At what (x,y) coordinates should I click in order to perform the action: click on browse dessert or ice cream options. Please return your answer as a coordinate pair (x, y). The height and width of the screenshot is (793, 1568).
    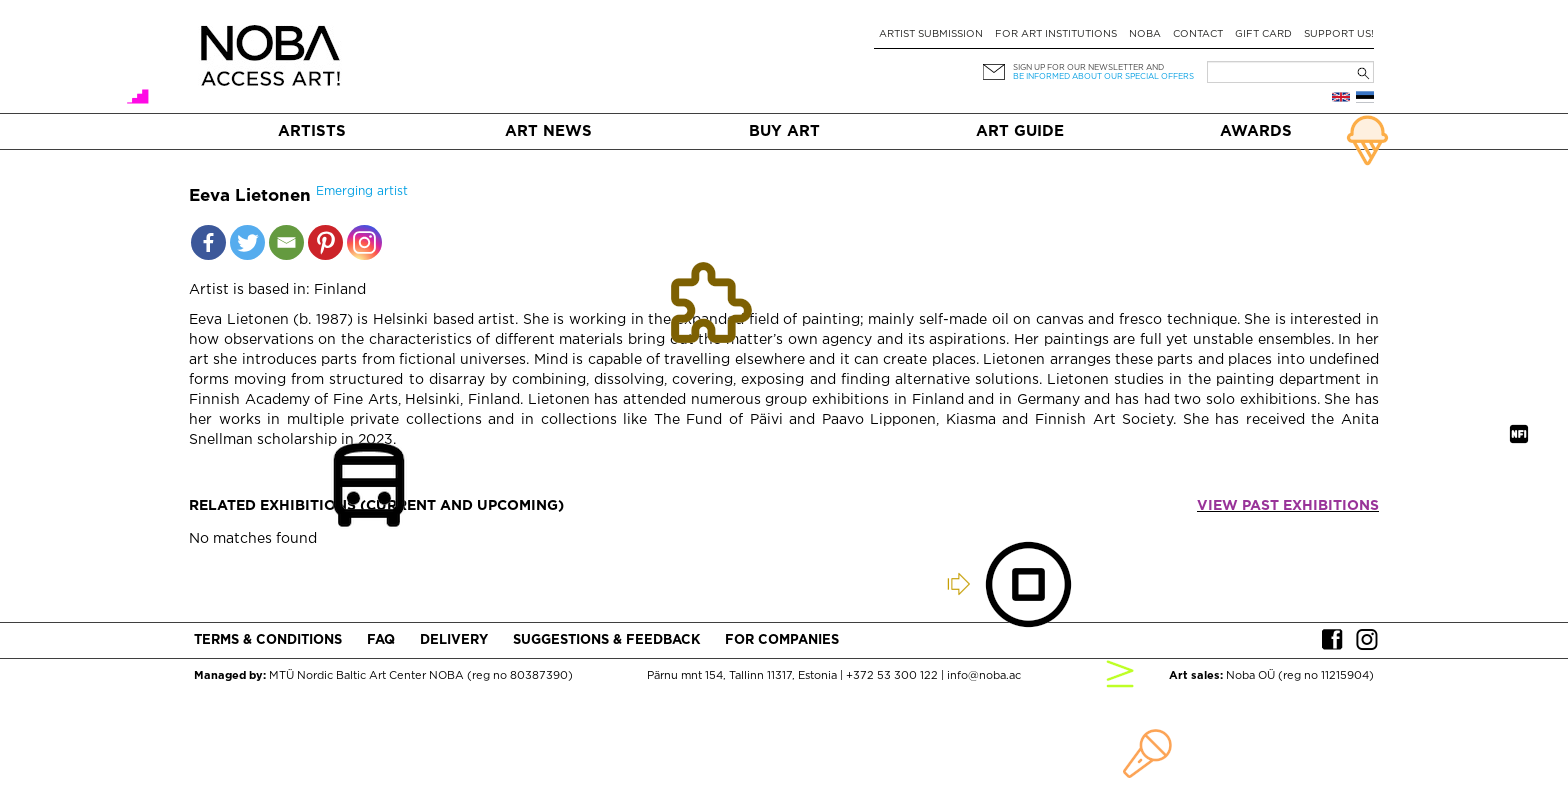
    Looking at the image, I should click on (1367, 139).